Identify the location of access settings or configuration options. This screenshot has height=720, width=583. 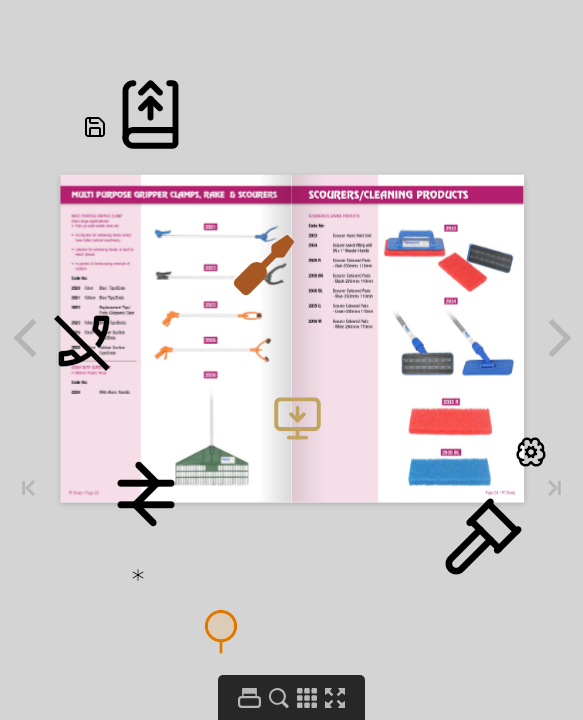
(264, 265).